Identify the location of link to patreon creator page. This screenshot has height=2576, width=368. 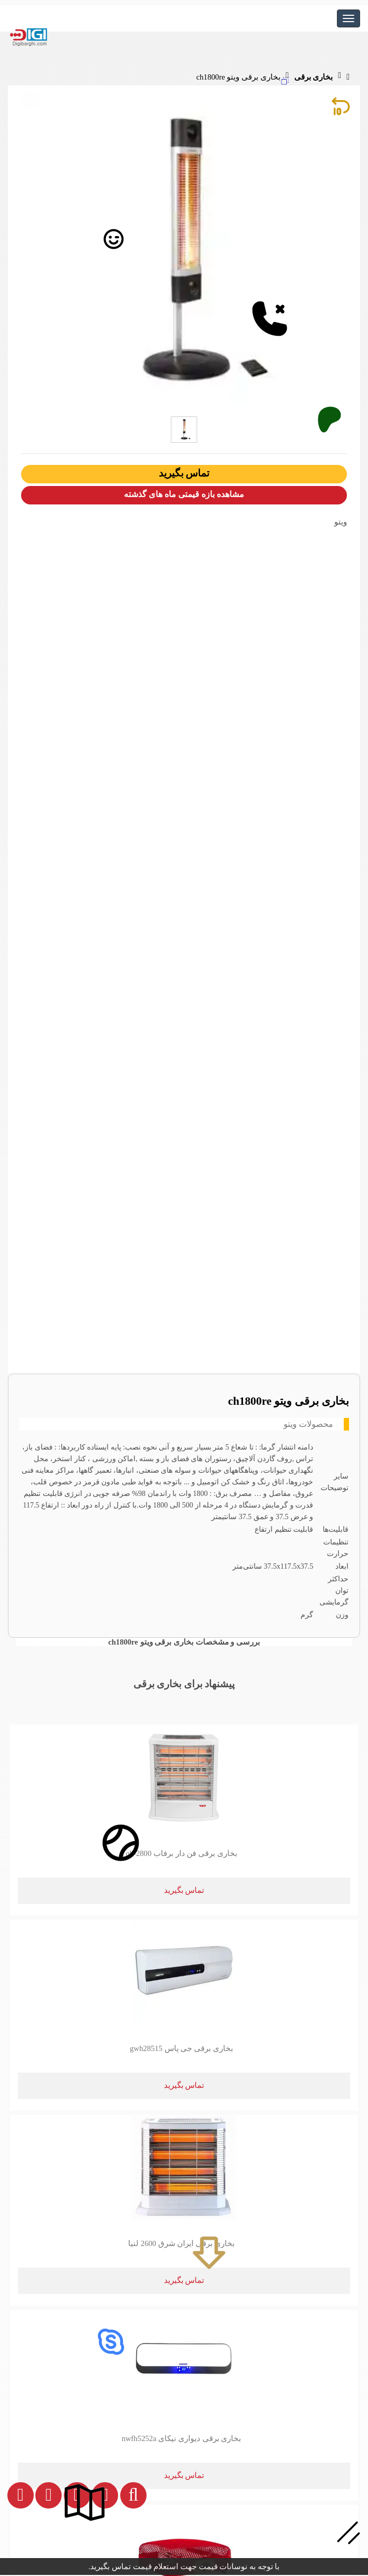
(328, 419).